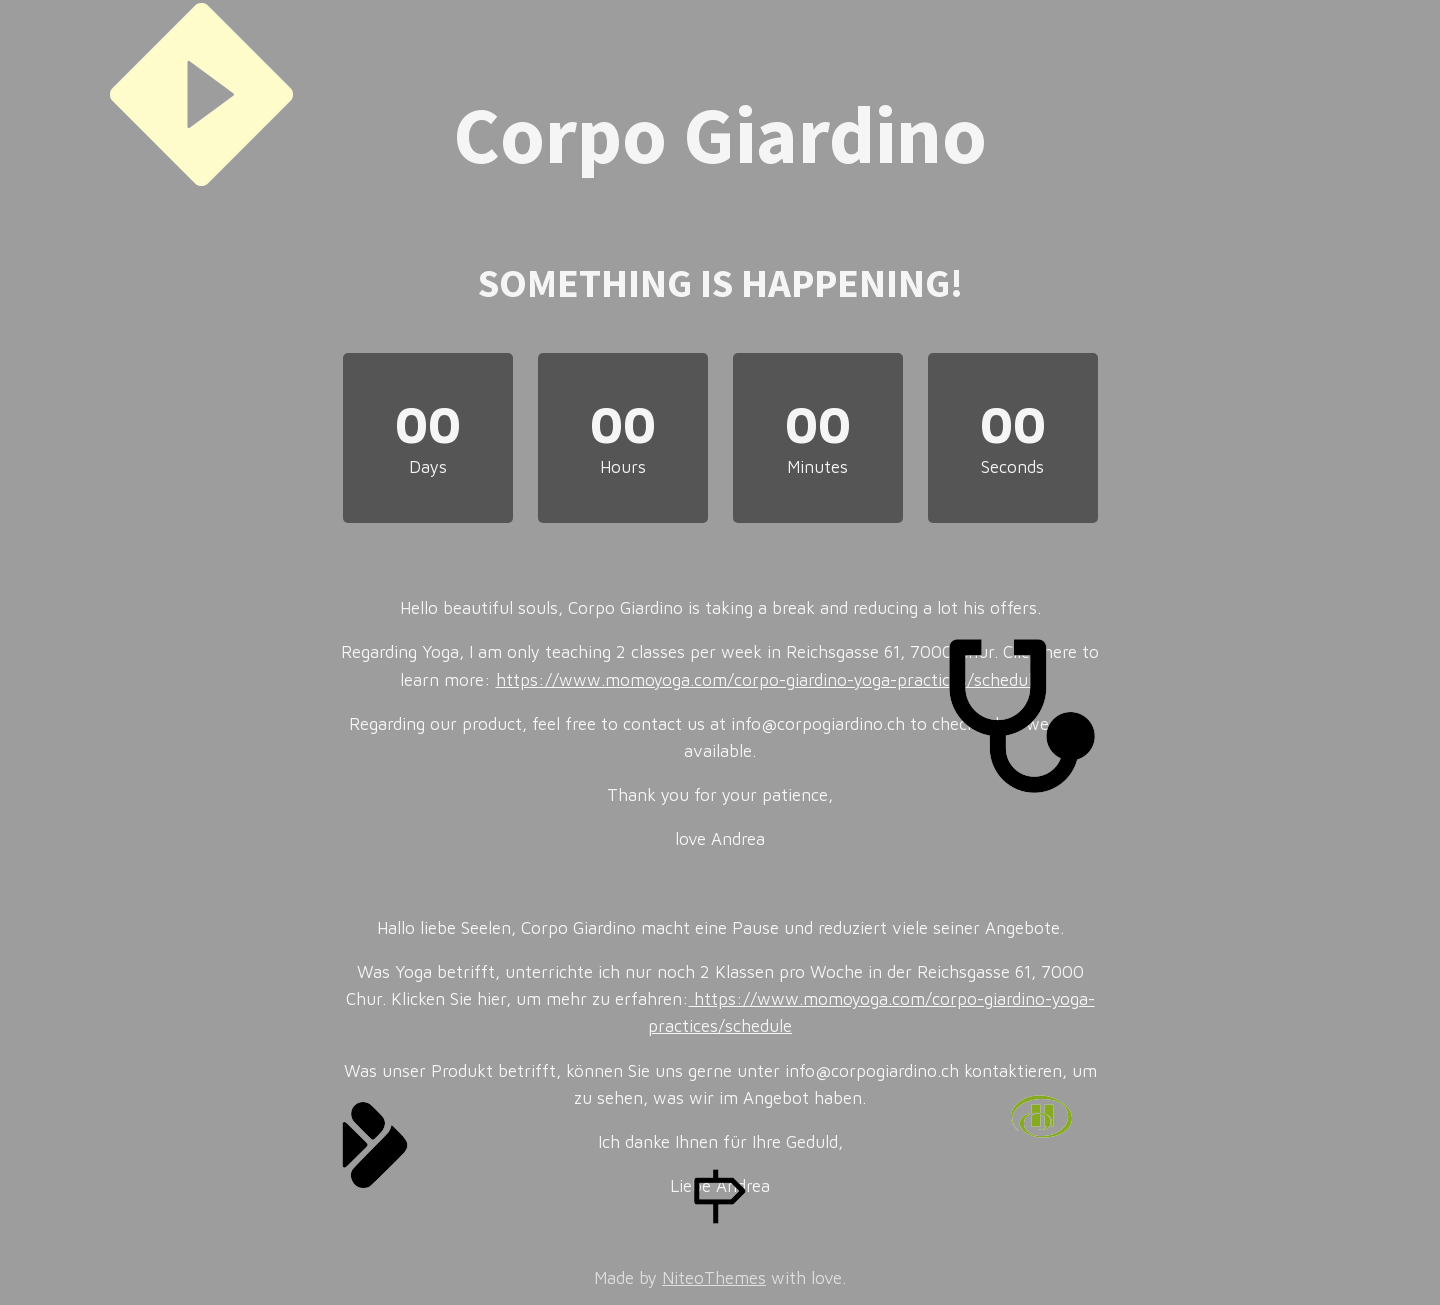  Describe the element at coordinates (718, 1196) in the screenshot. I see `get directions or navigate to a destination` at that location.